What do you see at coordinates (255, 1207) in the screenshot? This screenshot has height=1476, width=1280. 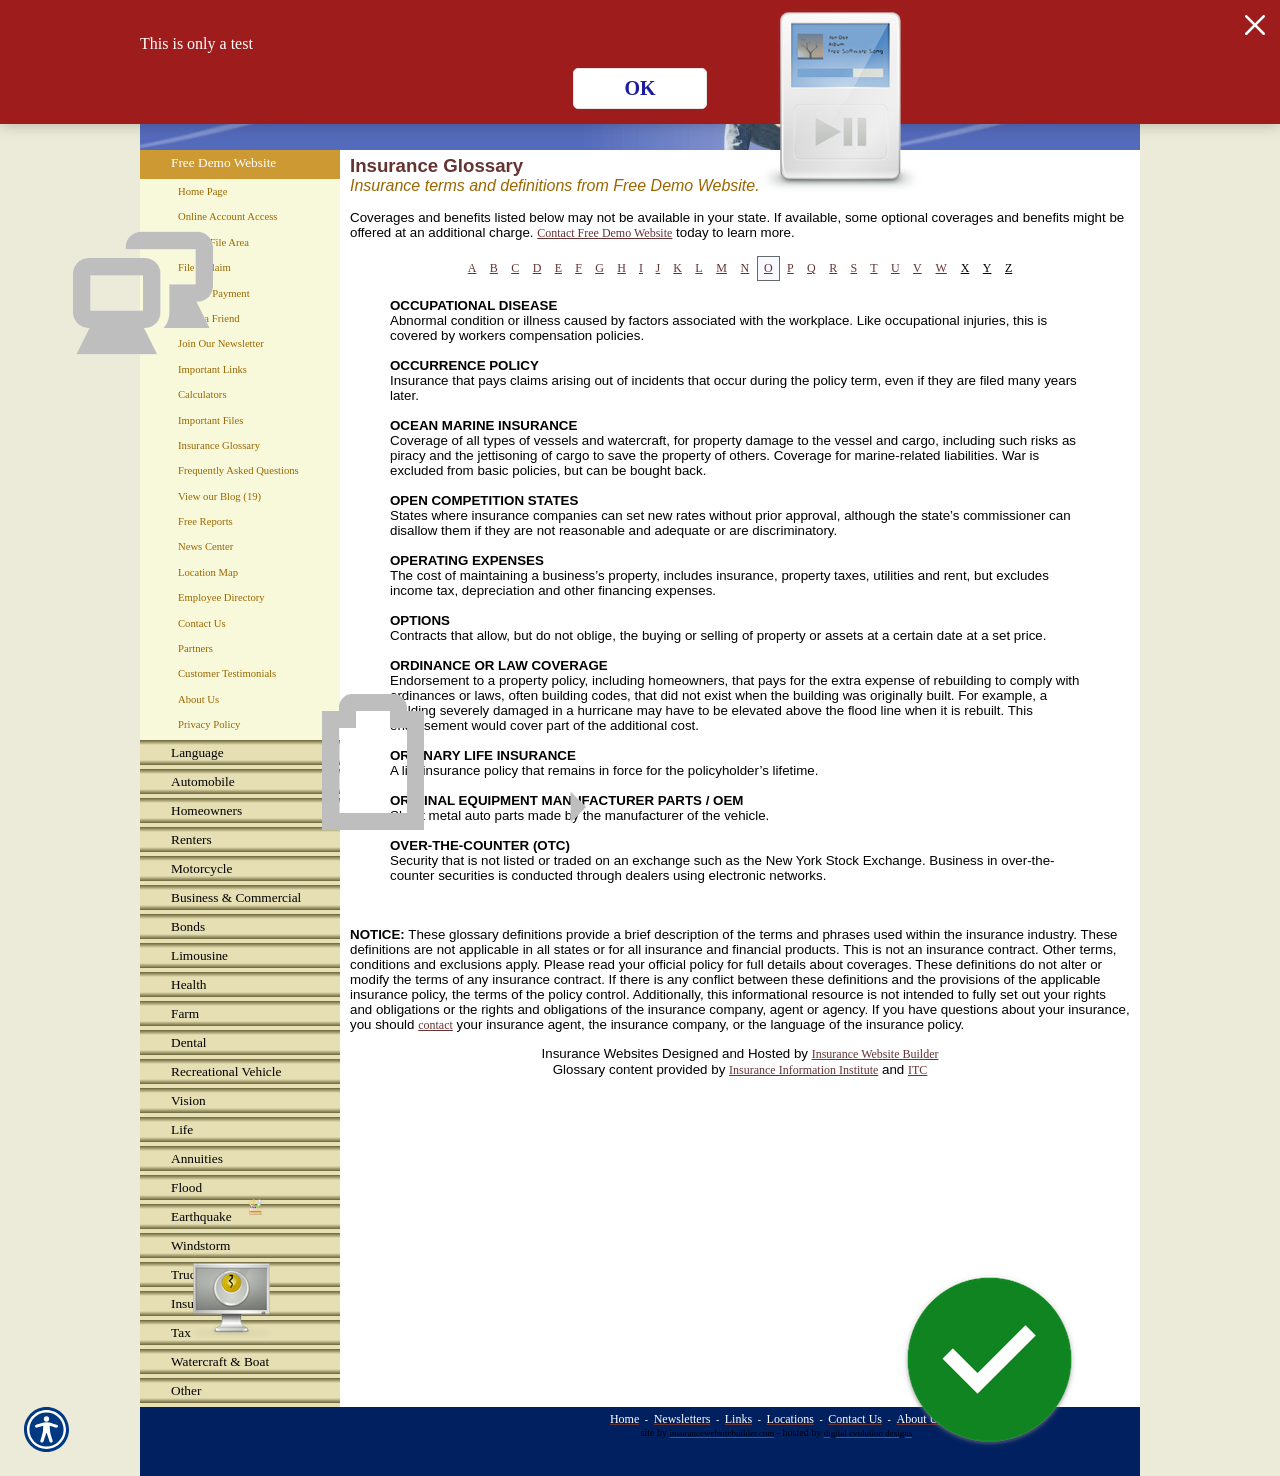 I see `access miscellaneous or uncategorized applications` at bounding box center [255, 1207].